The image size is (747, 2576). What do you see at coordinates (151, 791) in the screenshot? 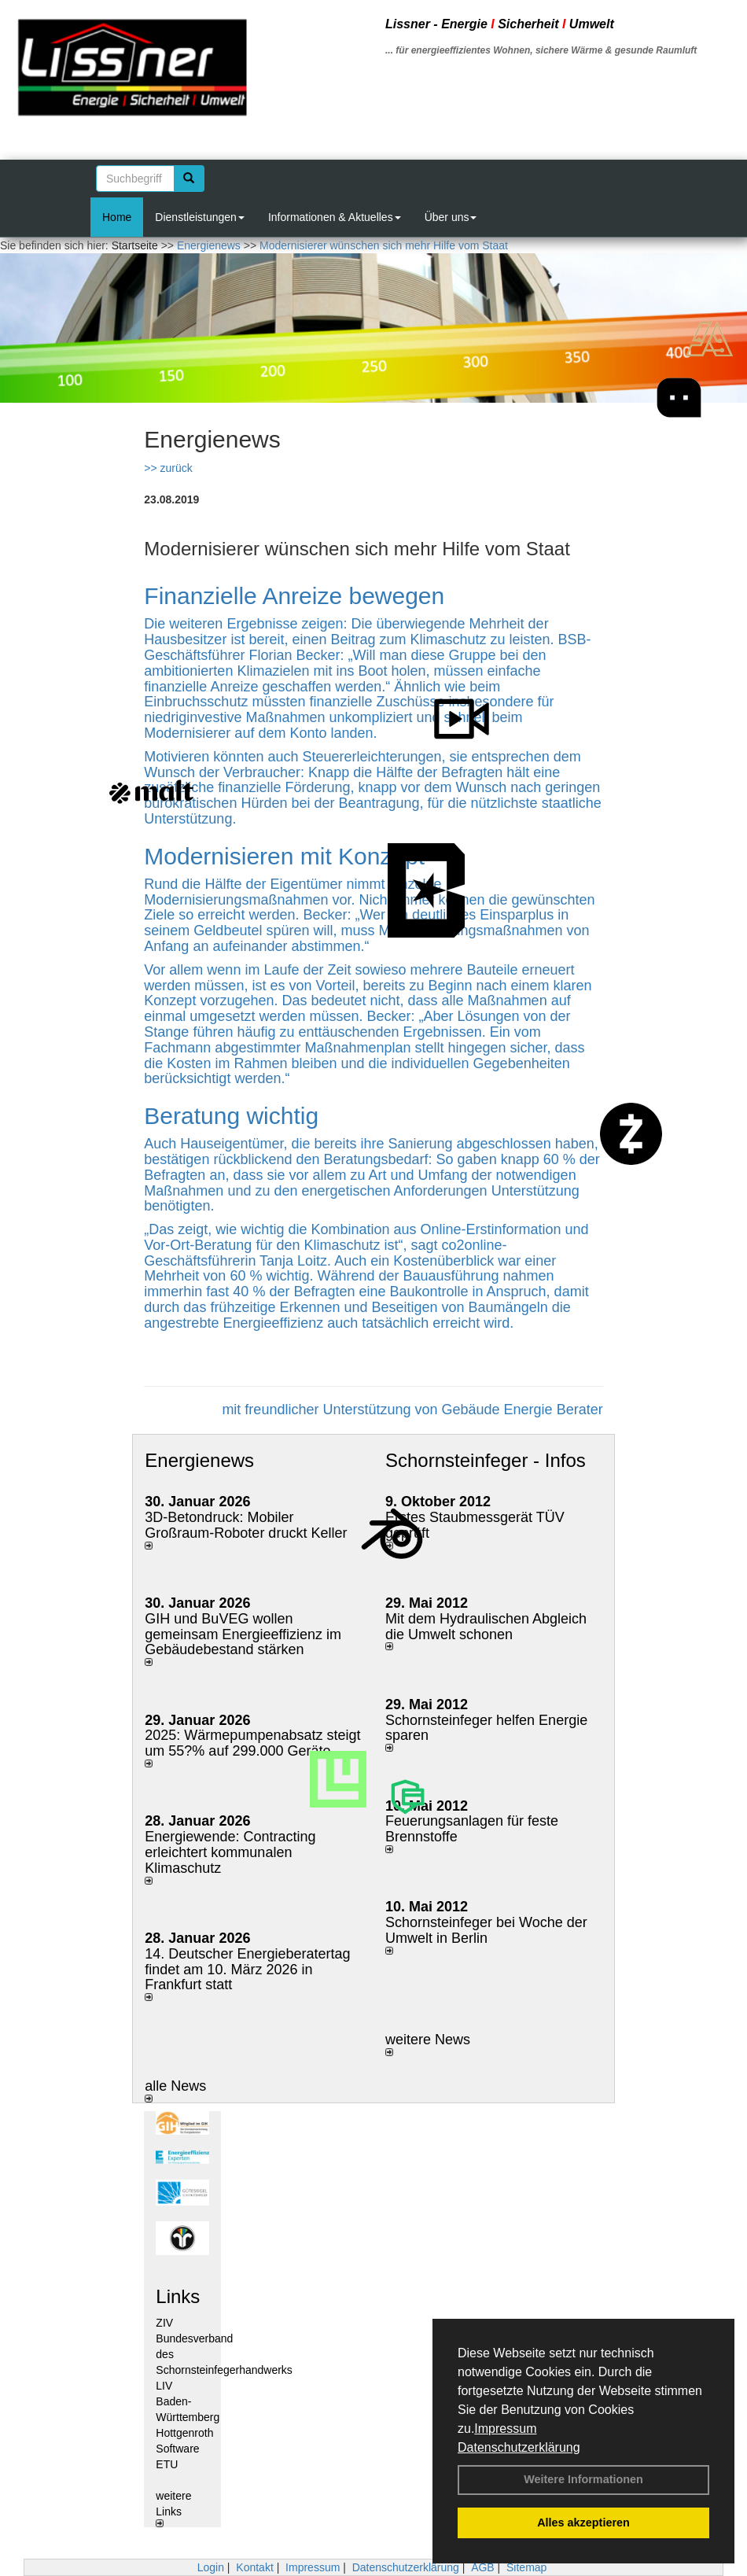
I see `visit malt freelancer platform` at bounding box center [151, 791].